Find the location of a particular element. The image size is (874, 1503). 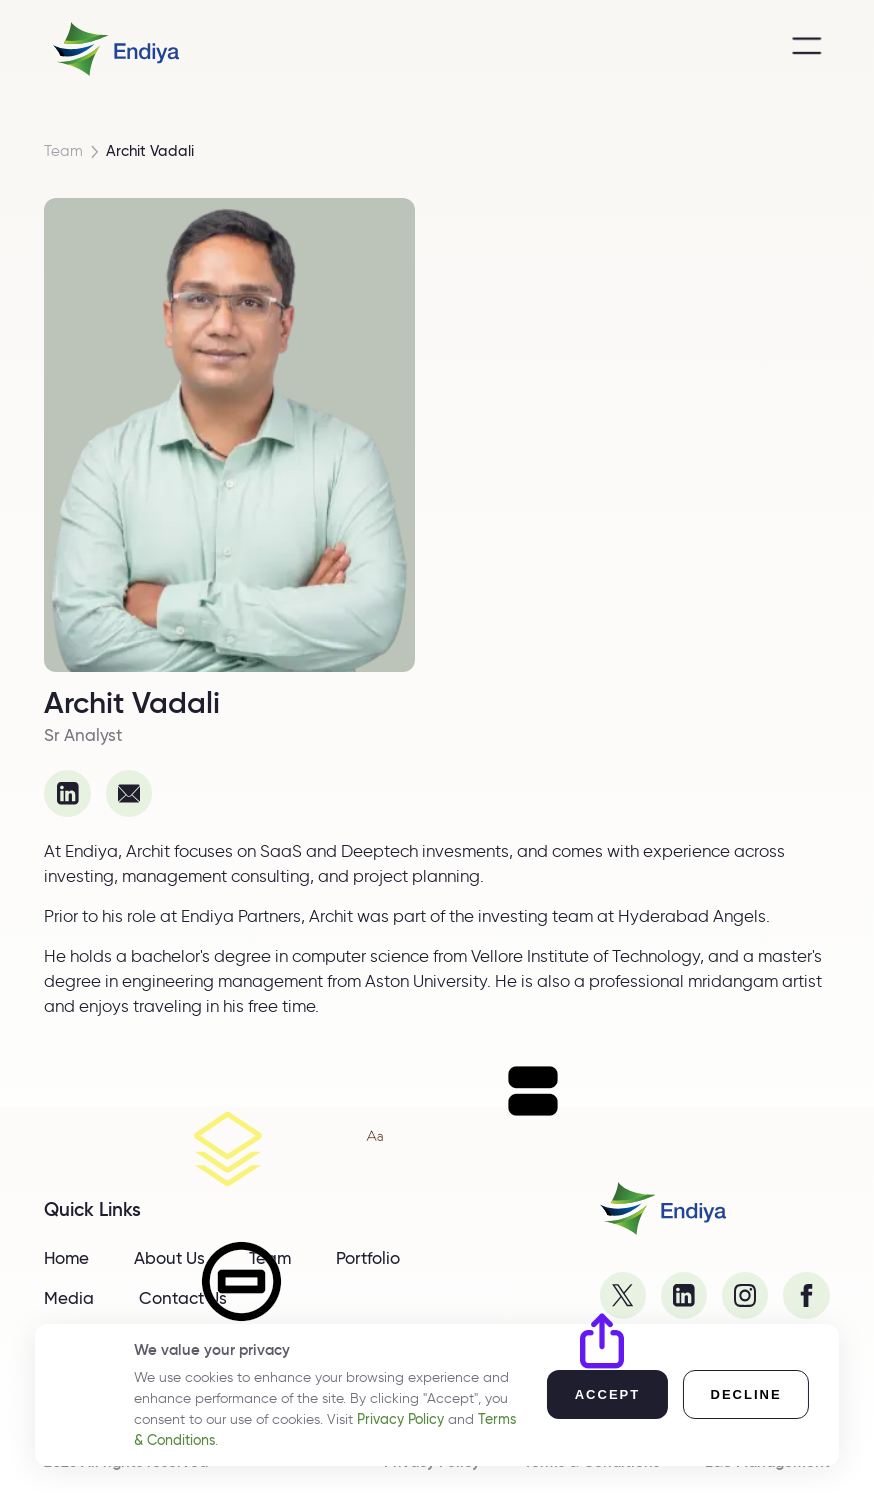

toggle layer visibility in editor is located at coordinates (228, 1149).